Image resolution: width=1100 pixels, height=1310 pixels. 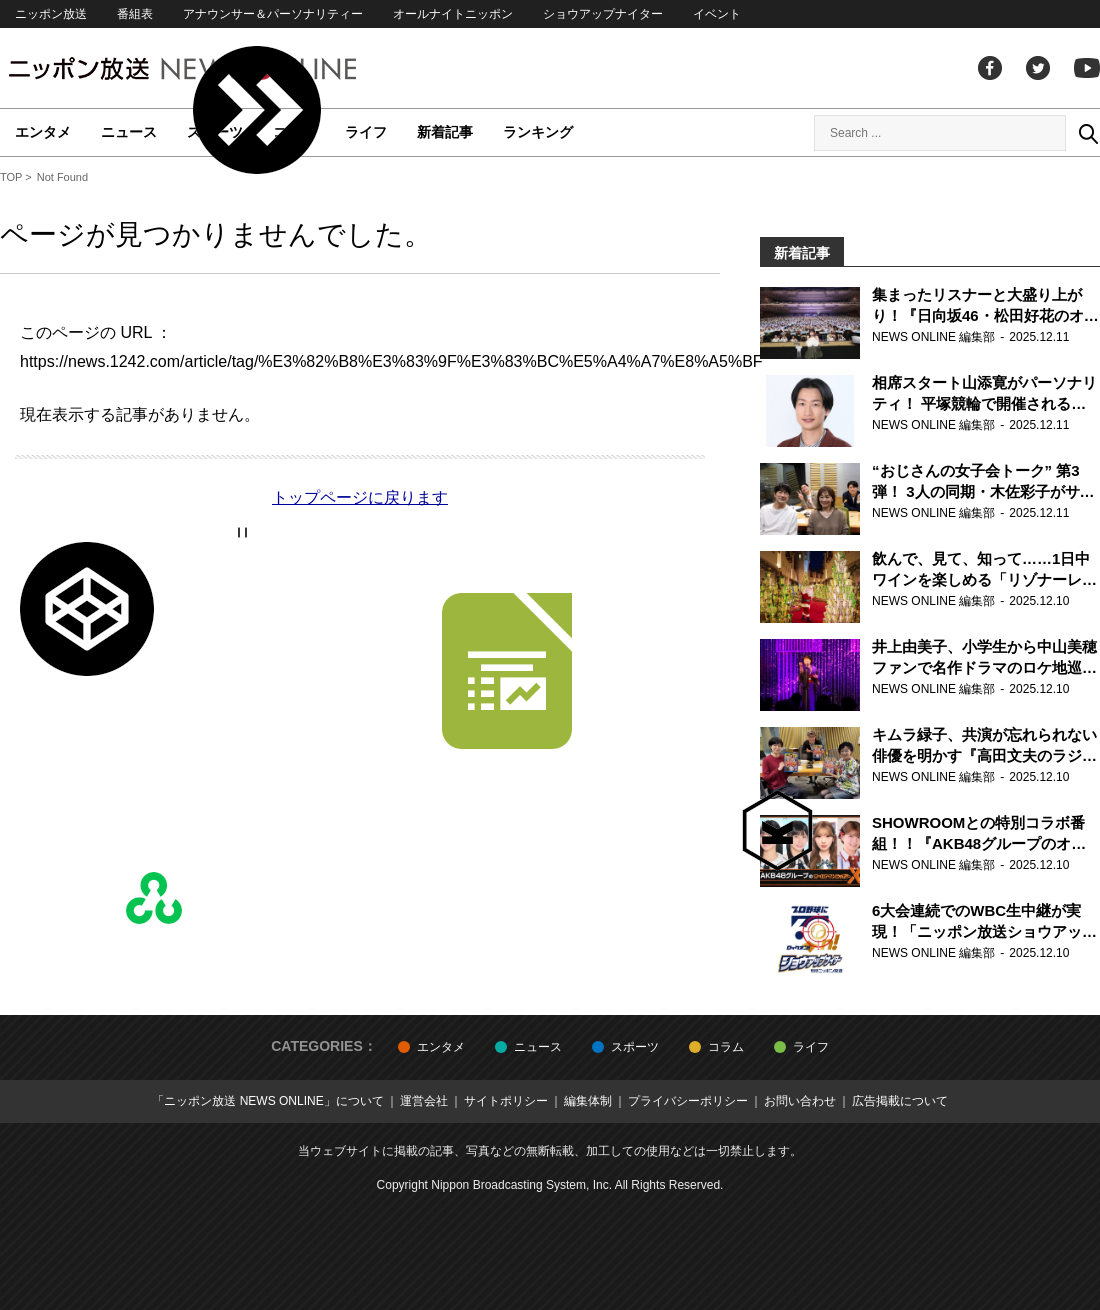 I want to click on pause media playback, so click(x=242, y=532).